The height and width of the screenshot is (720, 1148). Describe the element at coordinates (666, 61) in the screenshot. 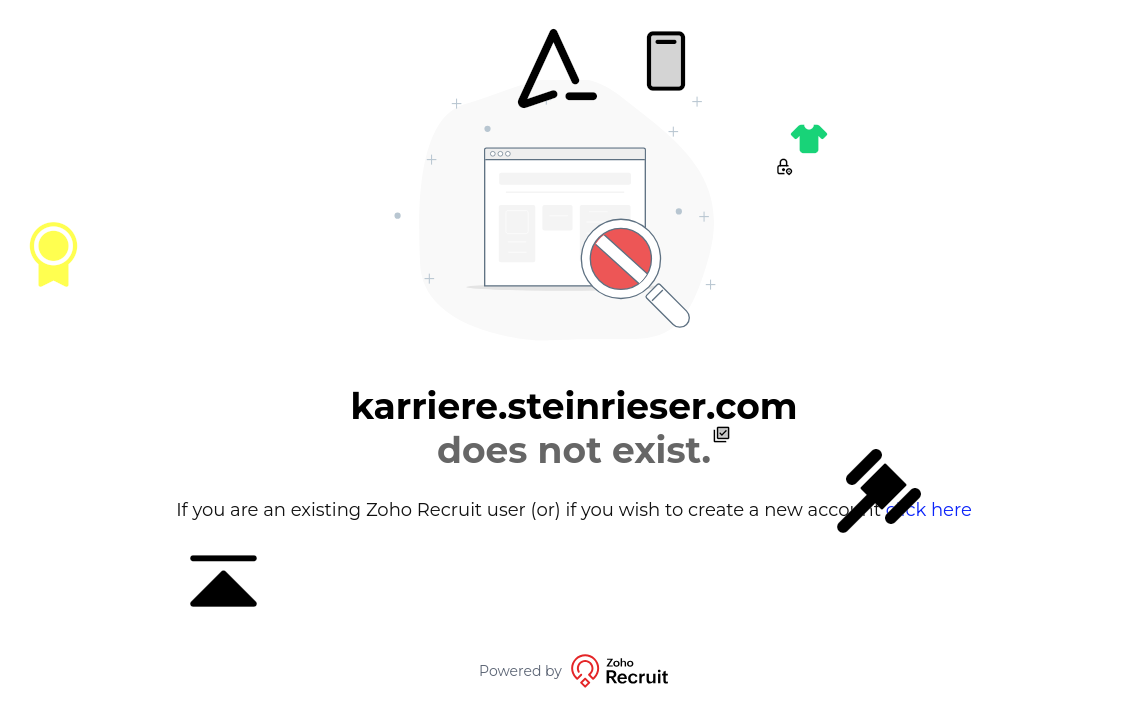

I see `mobile device with speaker enabled` at that location.